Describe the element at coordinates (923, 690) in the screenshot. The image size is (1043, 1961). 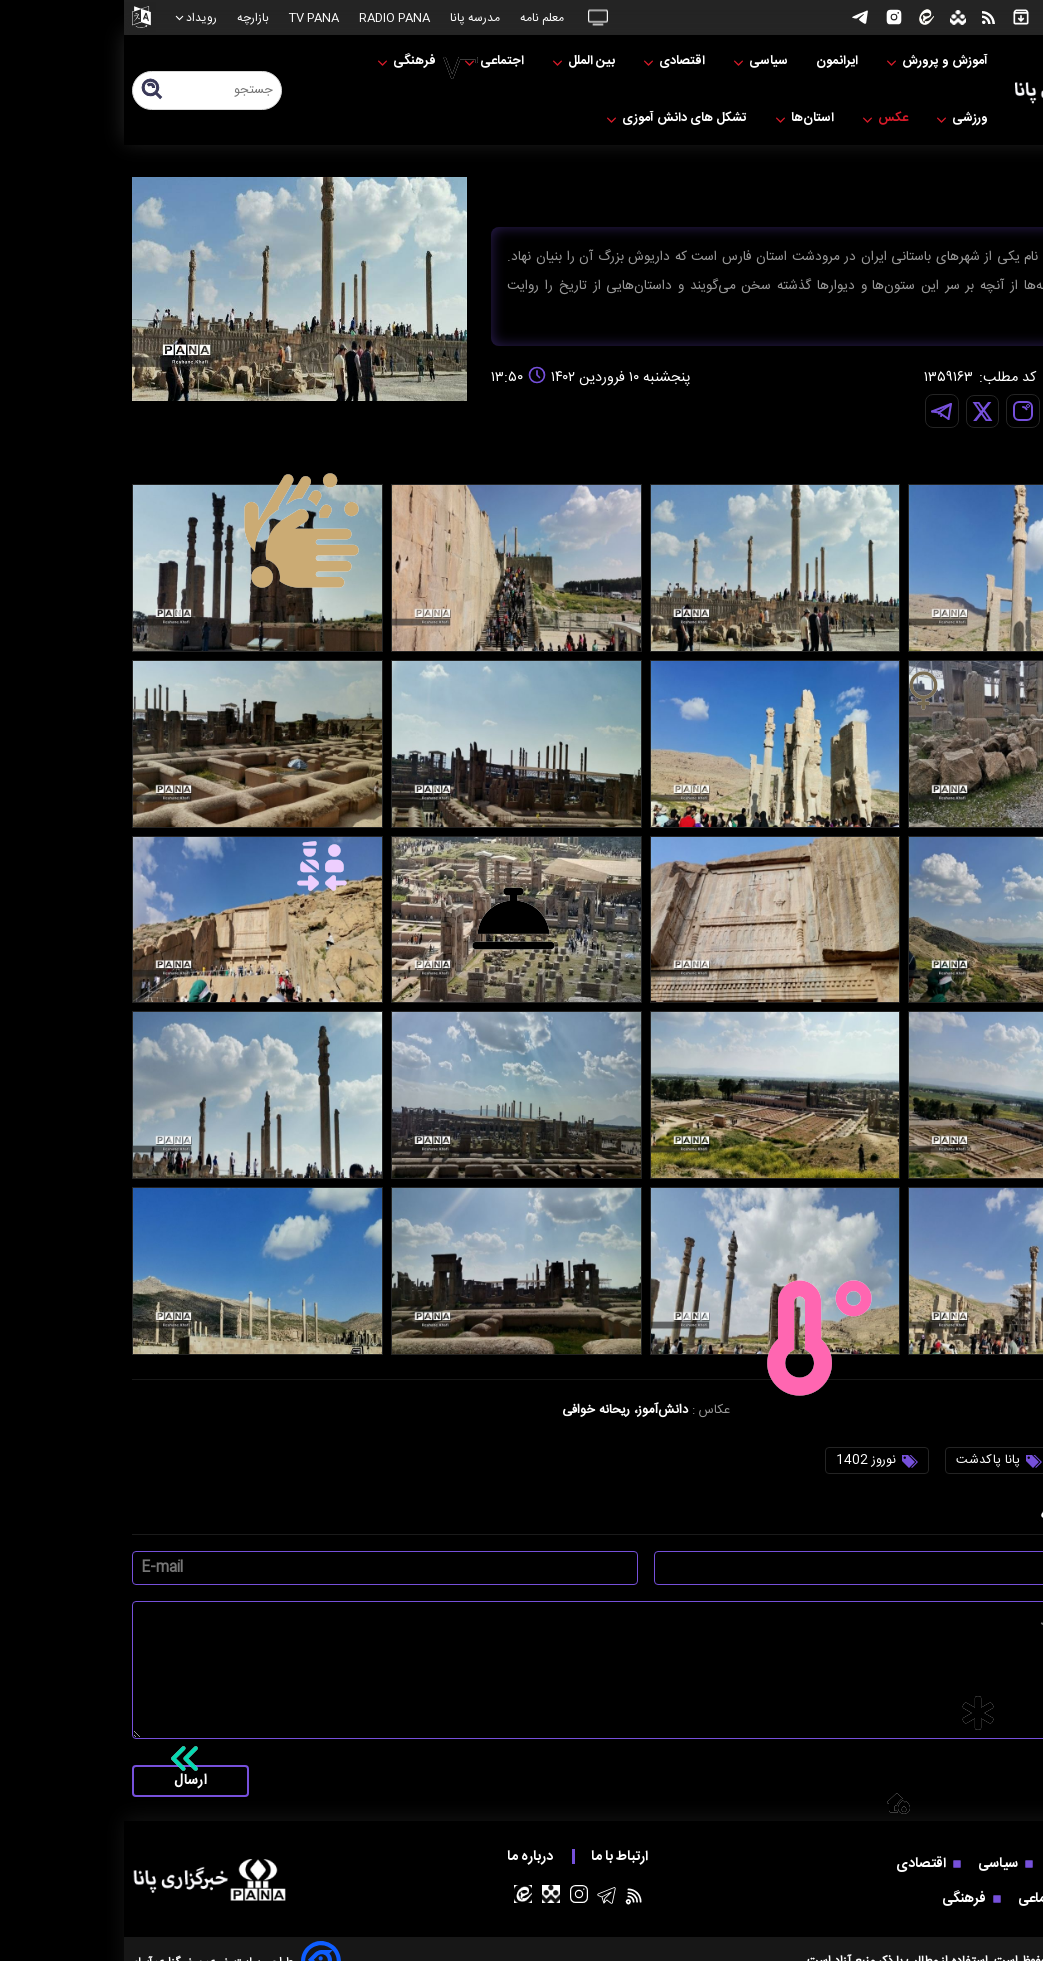
I see `select female gender option` at that location.